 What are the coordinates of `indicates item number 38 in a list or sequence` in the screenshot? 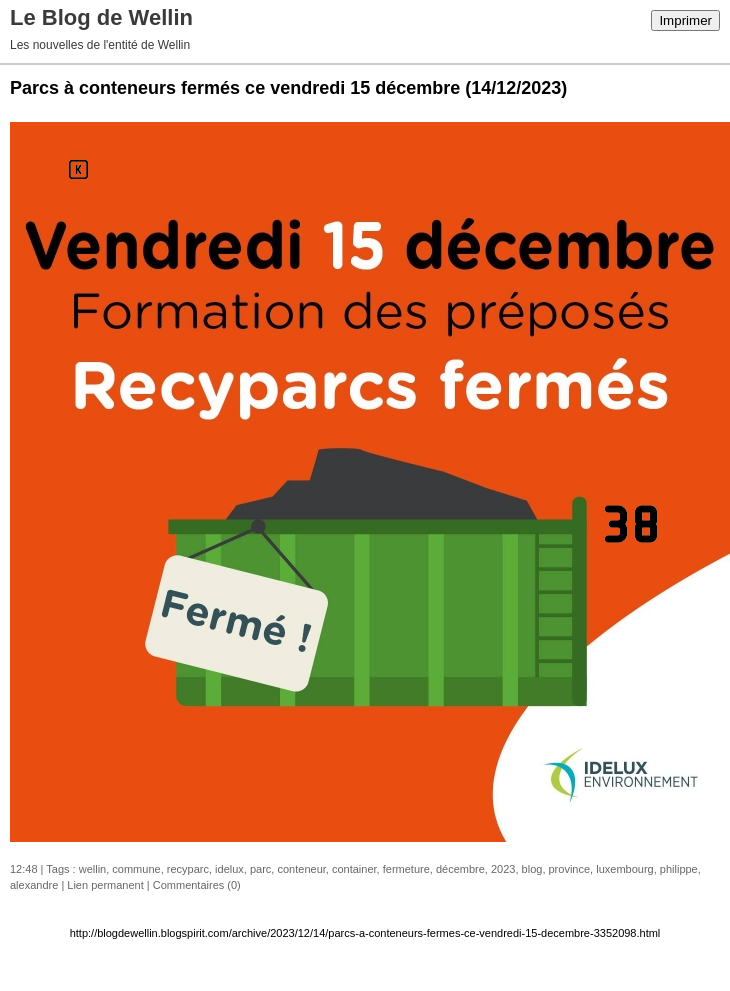 It's located at (631, 524).